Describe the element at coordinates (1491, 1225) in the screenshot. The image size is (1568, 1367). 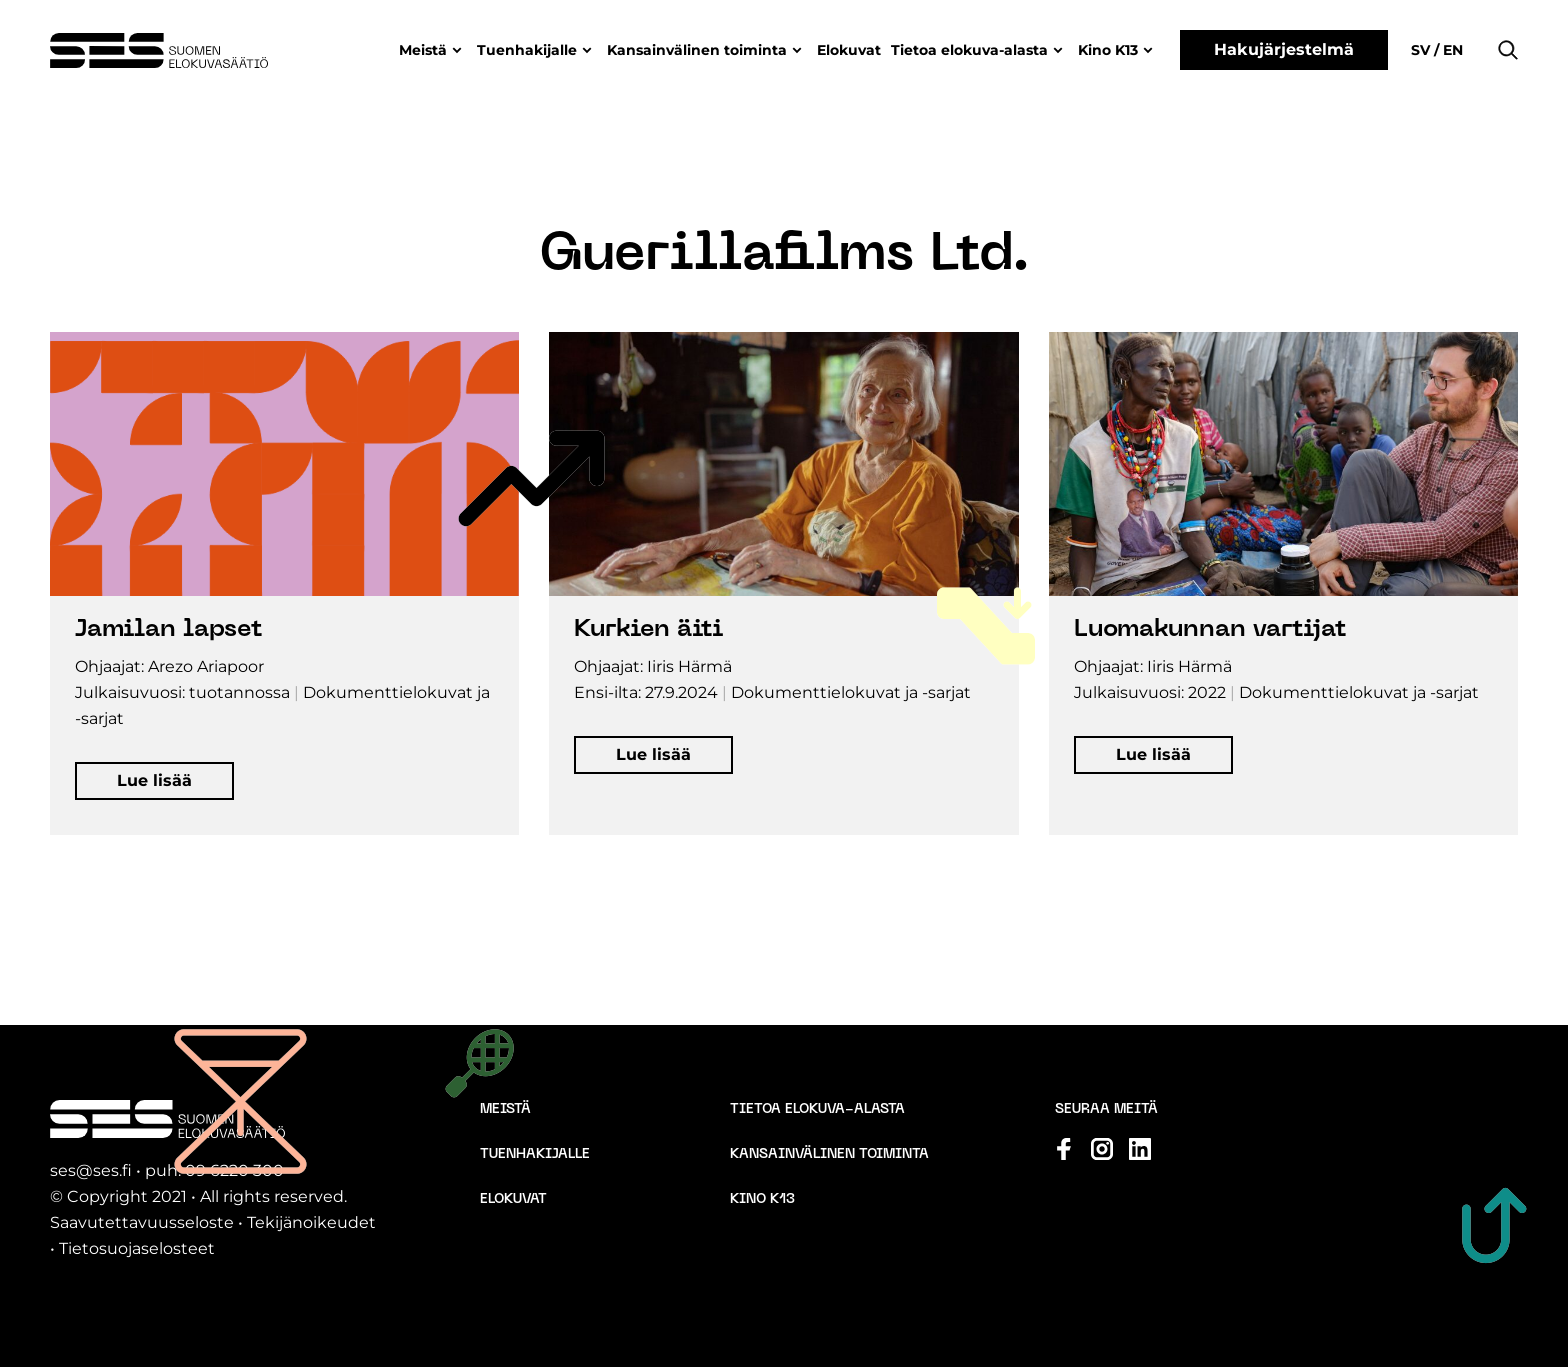
I see `redo or repeat last action` at that location.